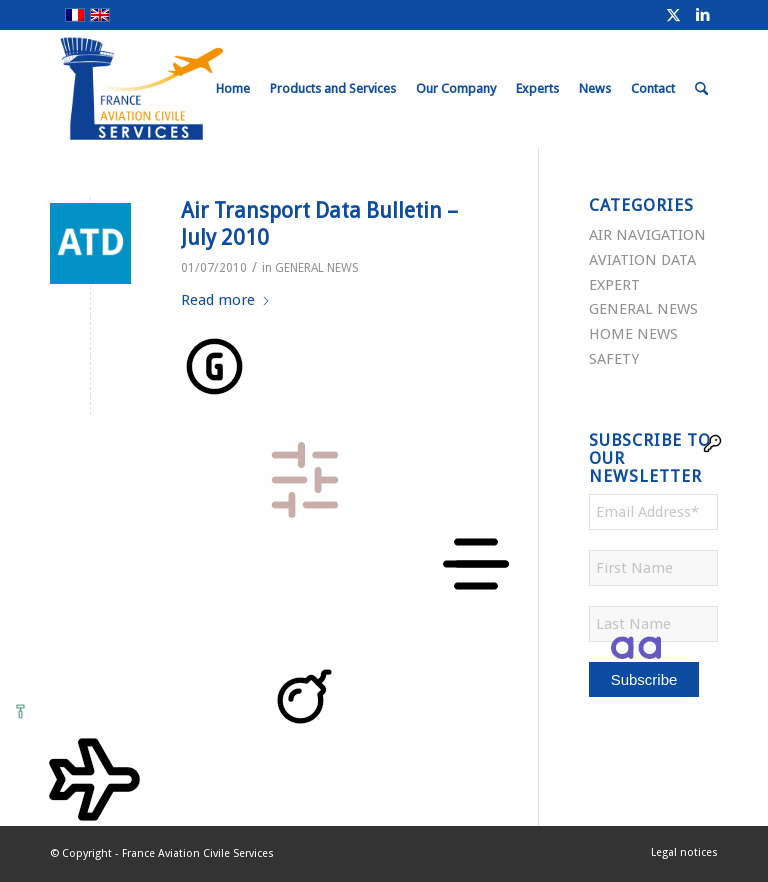  Describe the element at coordinates (636, 639) in the screenshot. I see `switch text to lowercase` at that location.